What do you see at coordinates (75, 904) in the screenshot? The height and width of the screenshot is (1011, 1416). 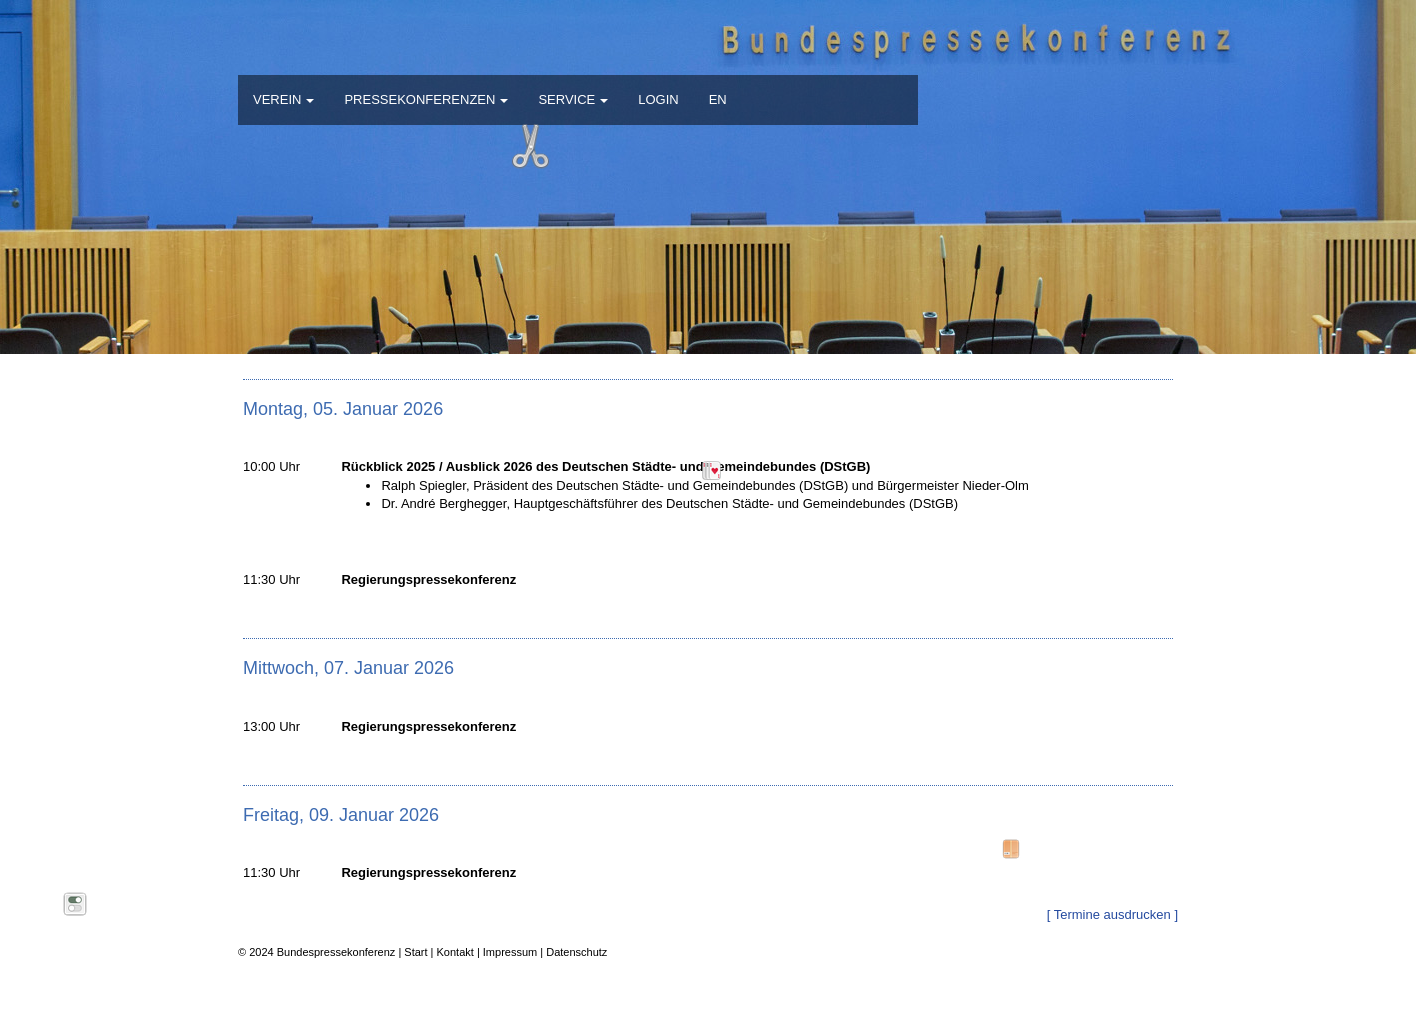 I see `open system settings or preferences` at bounding box center [75, 904].